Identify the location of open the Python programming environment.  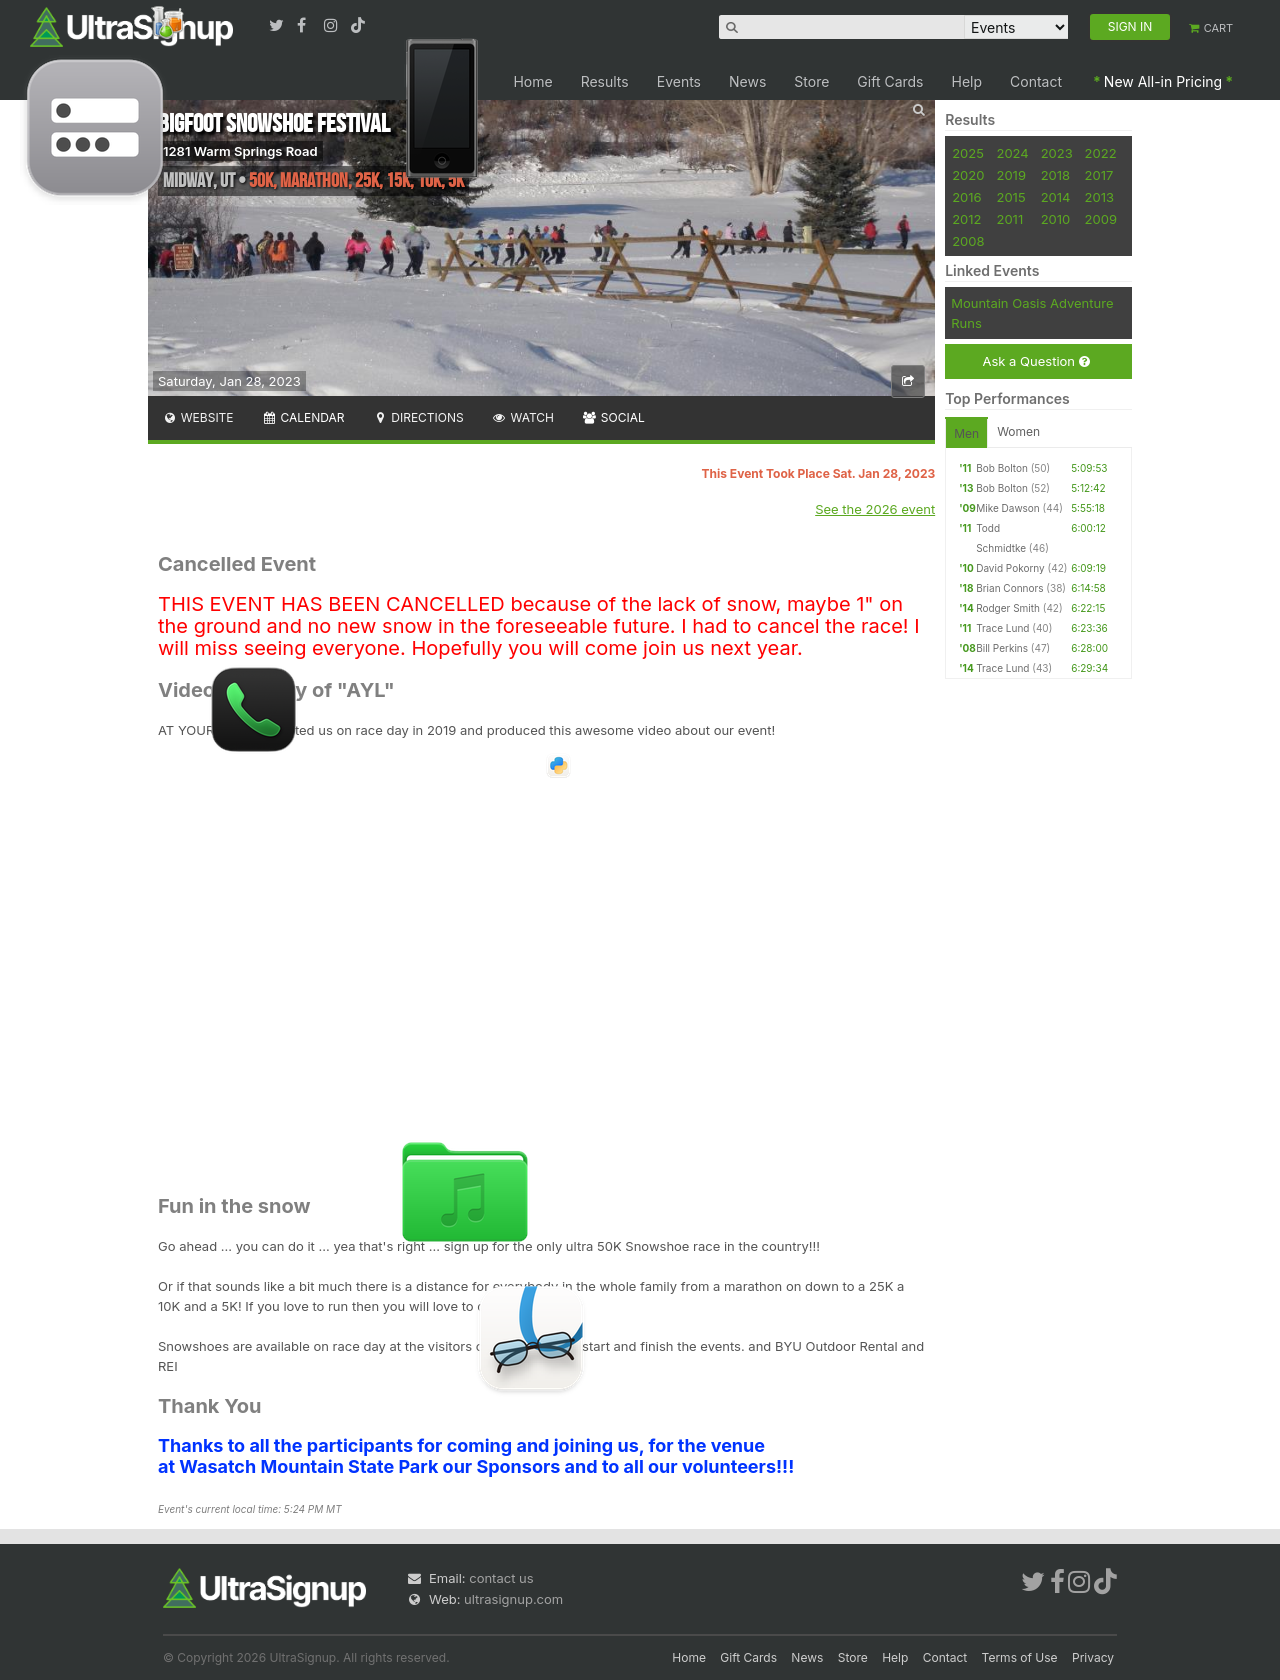
(558, 765).